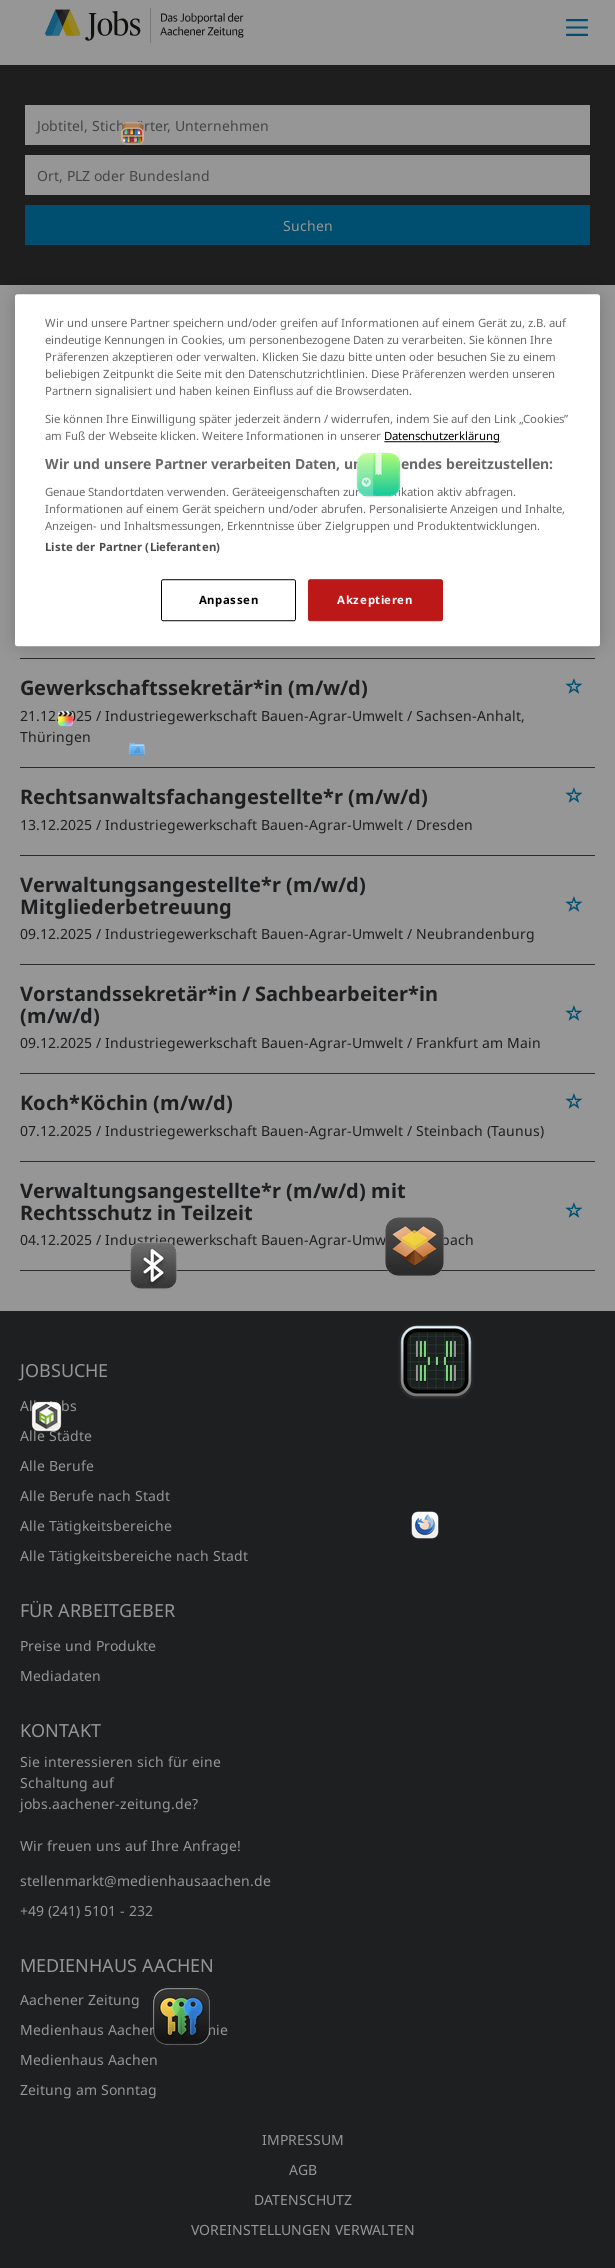 This screenshot has width=615, height=2268. What do you see at coordinates (378, 474) in the screenshot?
I see `open yast software group manager` at bounding box center [378, 474].